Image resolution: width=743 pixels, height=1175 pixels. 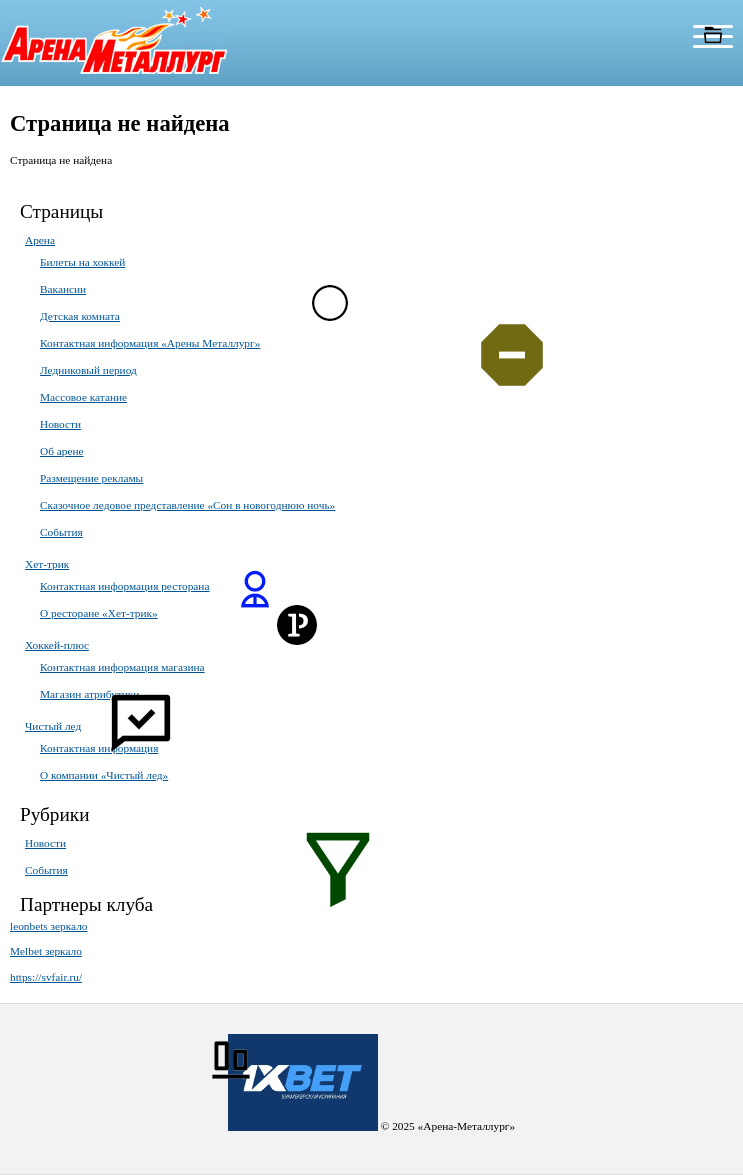 What do you see at coordinates (338, 868) in the screenshot?
I see `filter or sort content` at bounding box center [338, 868].